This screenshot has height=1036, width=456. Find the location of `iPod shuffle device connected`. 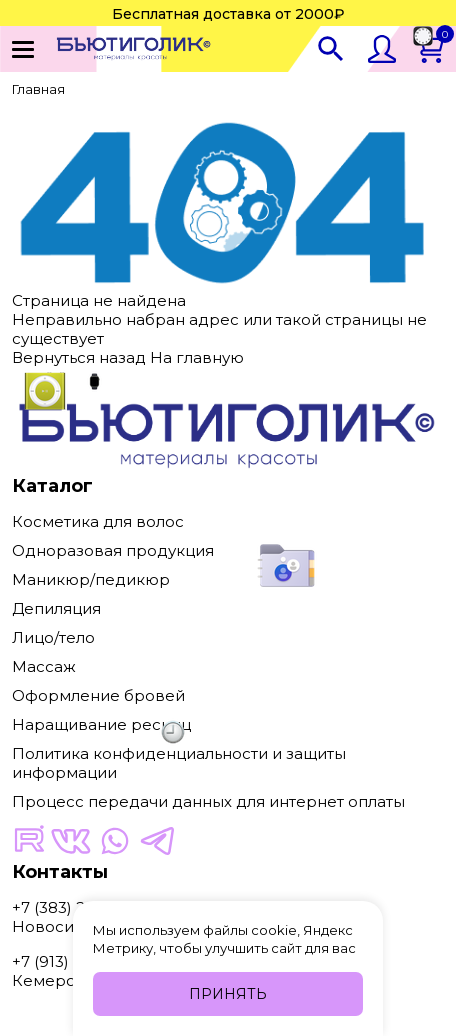

iPod shuffle device connected is located at coordinates (45, 391).